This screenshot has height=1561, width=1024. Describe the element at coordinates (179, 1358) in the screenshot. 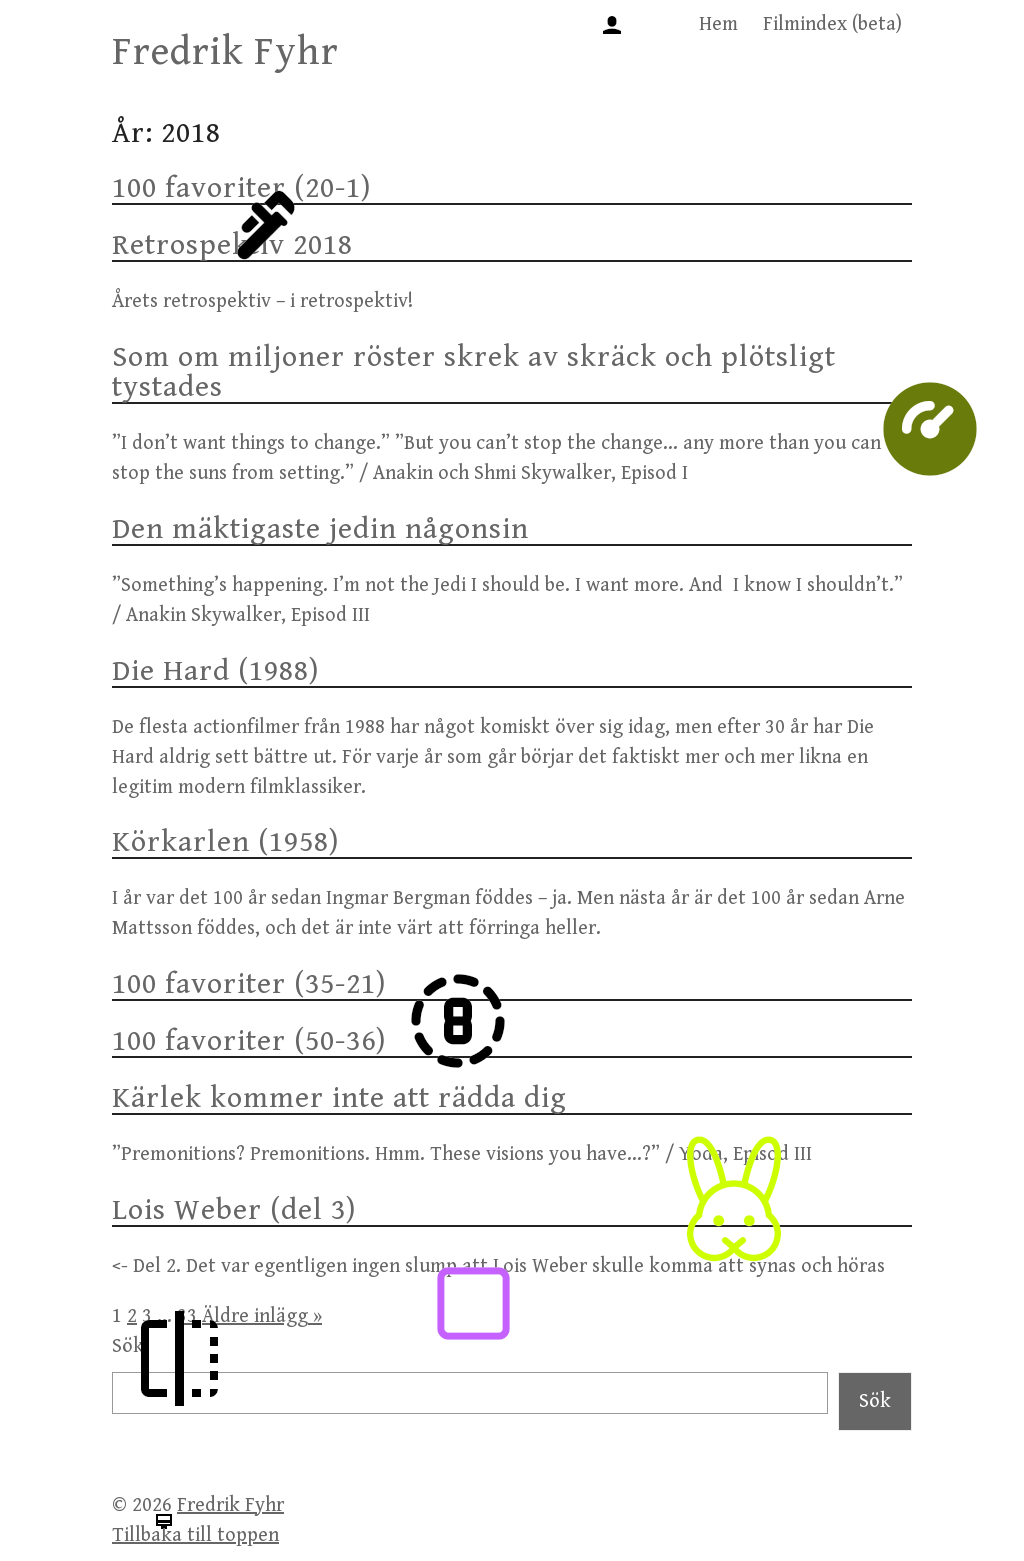

I see `flip image horizontally` at that location.